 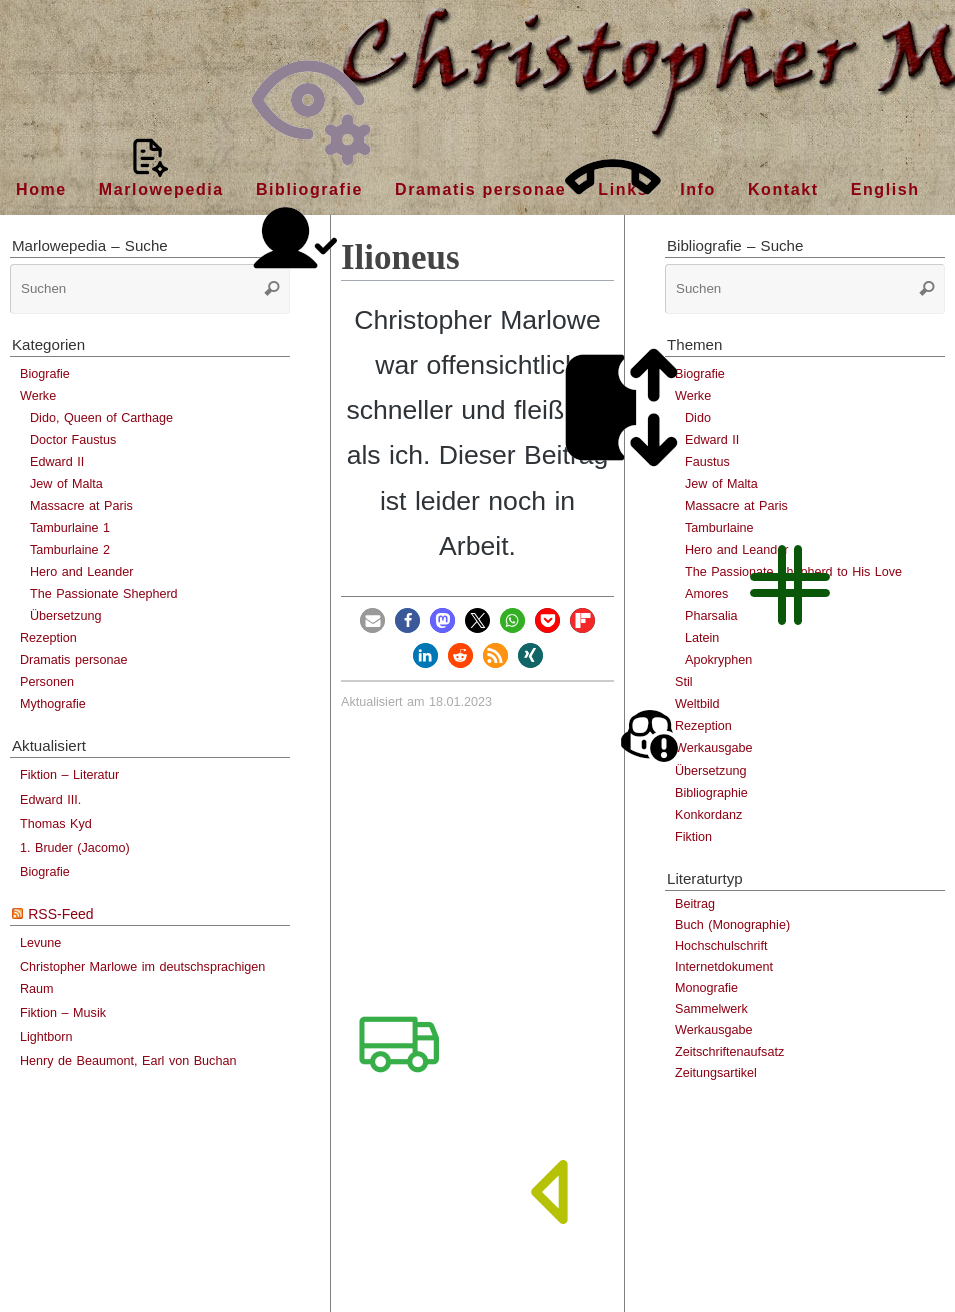 I want to click on indicates a warning or issue with GitHub Copilot, so click(x=649, y=736).